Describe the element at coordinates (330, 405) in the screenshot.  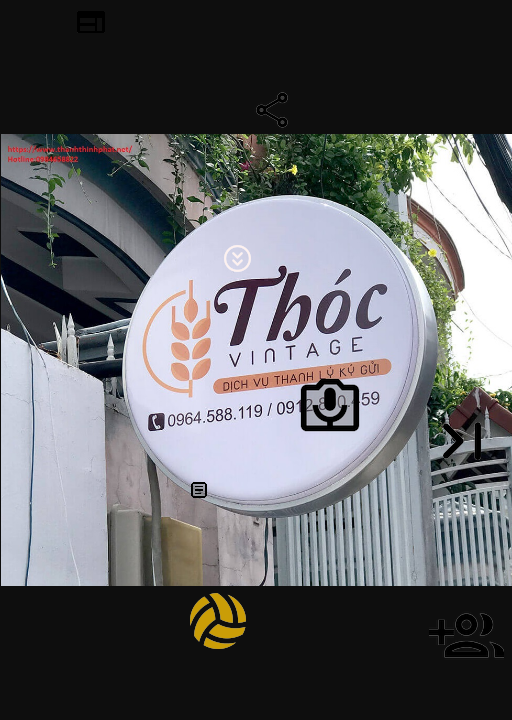
I see `grant camera and microphone permissions` at that location.